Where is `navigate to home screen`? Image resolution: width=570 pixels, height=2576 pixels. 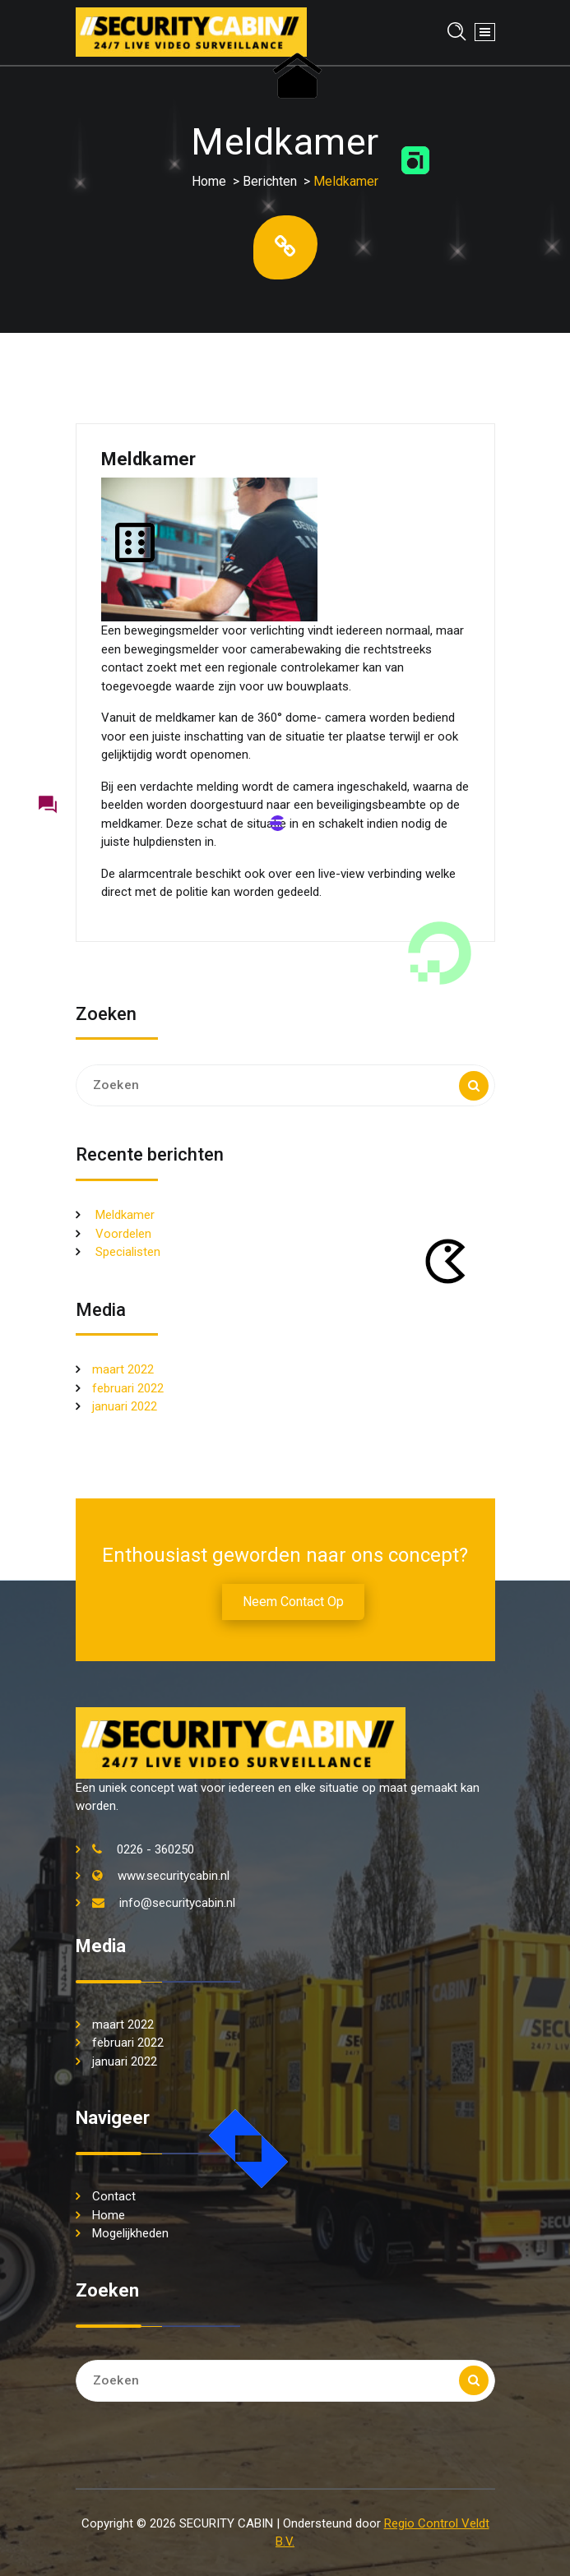
navigate to home screen is located at coordinates (297, 76).